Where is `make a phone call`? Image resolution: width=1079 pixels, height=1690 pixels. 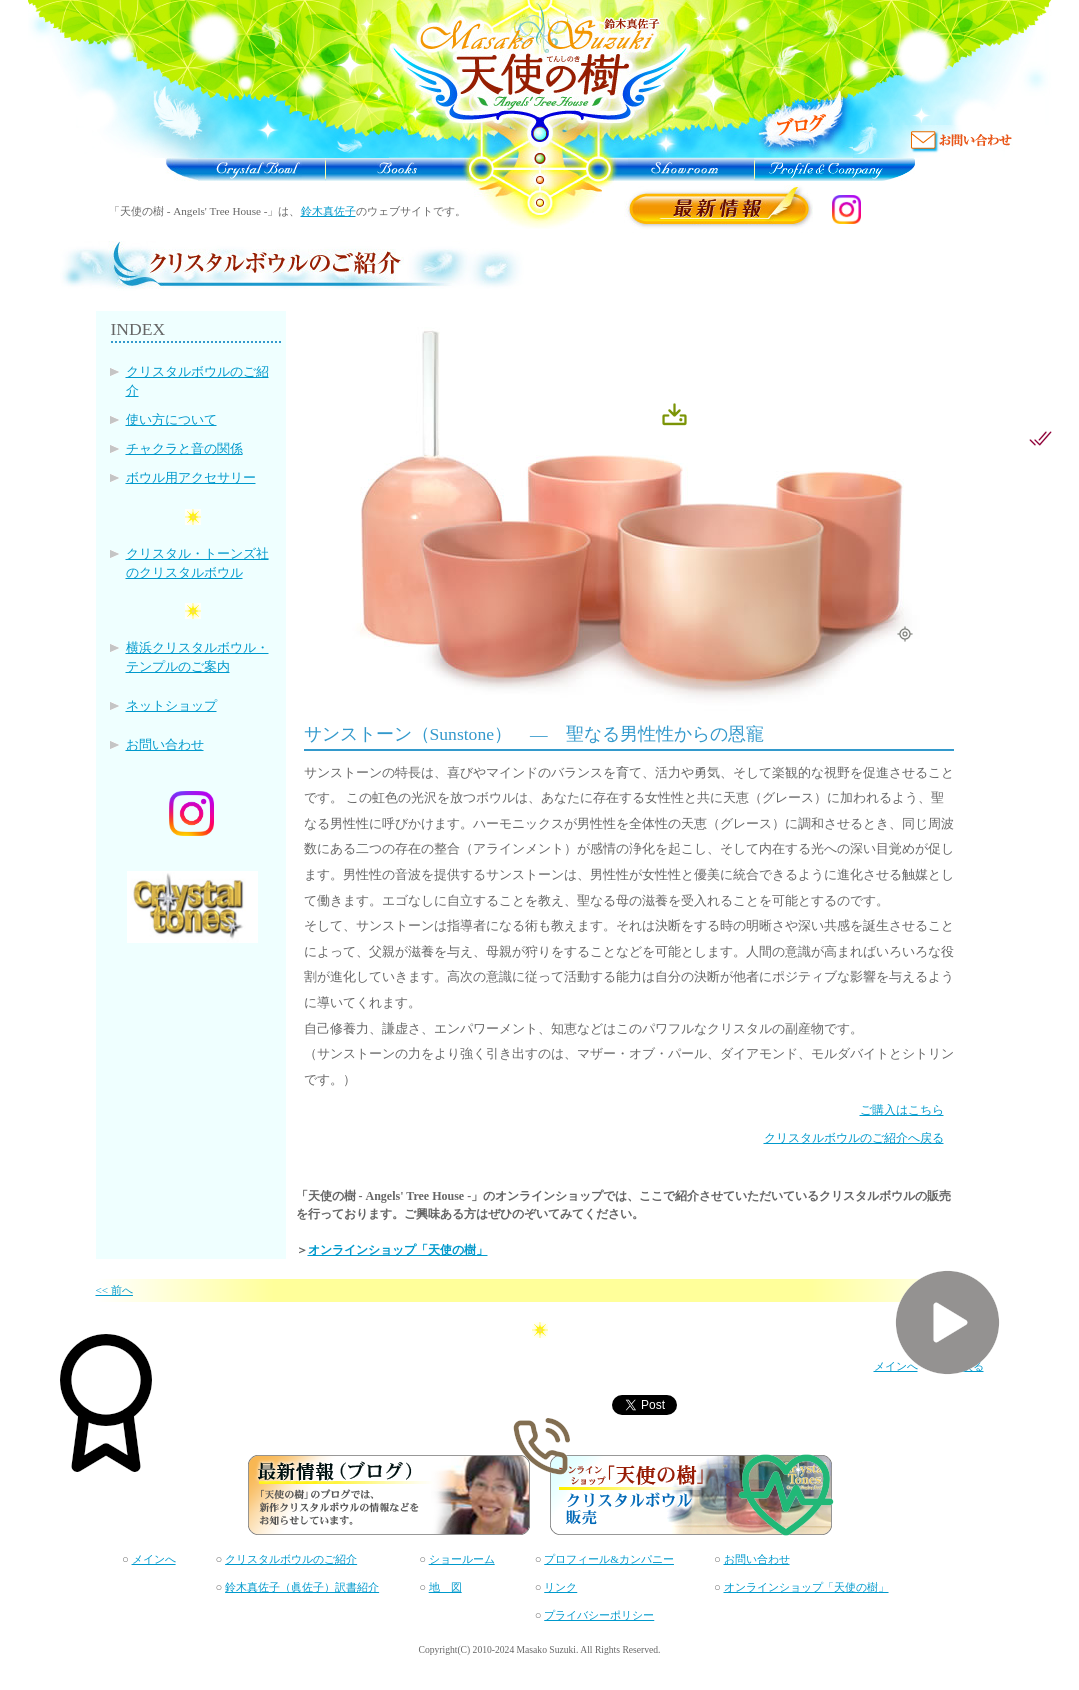
make a phone call is located at coordinates (540, 1447).